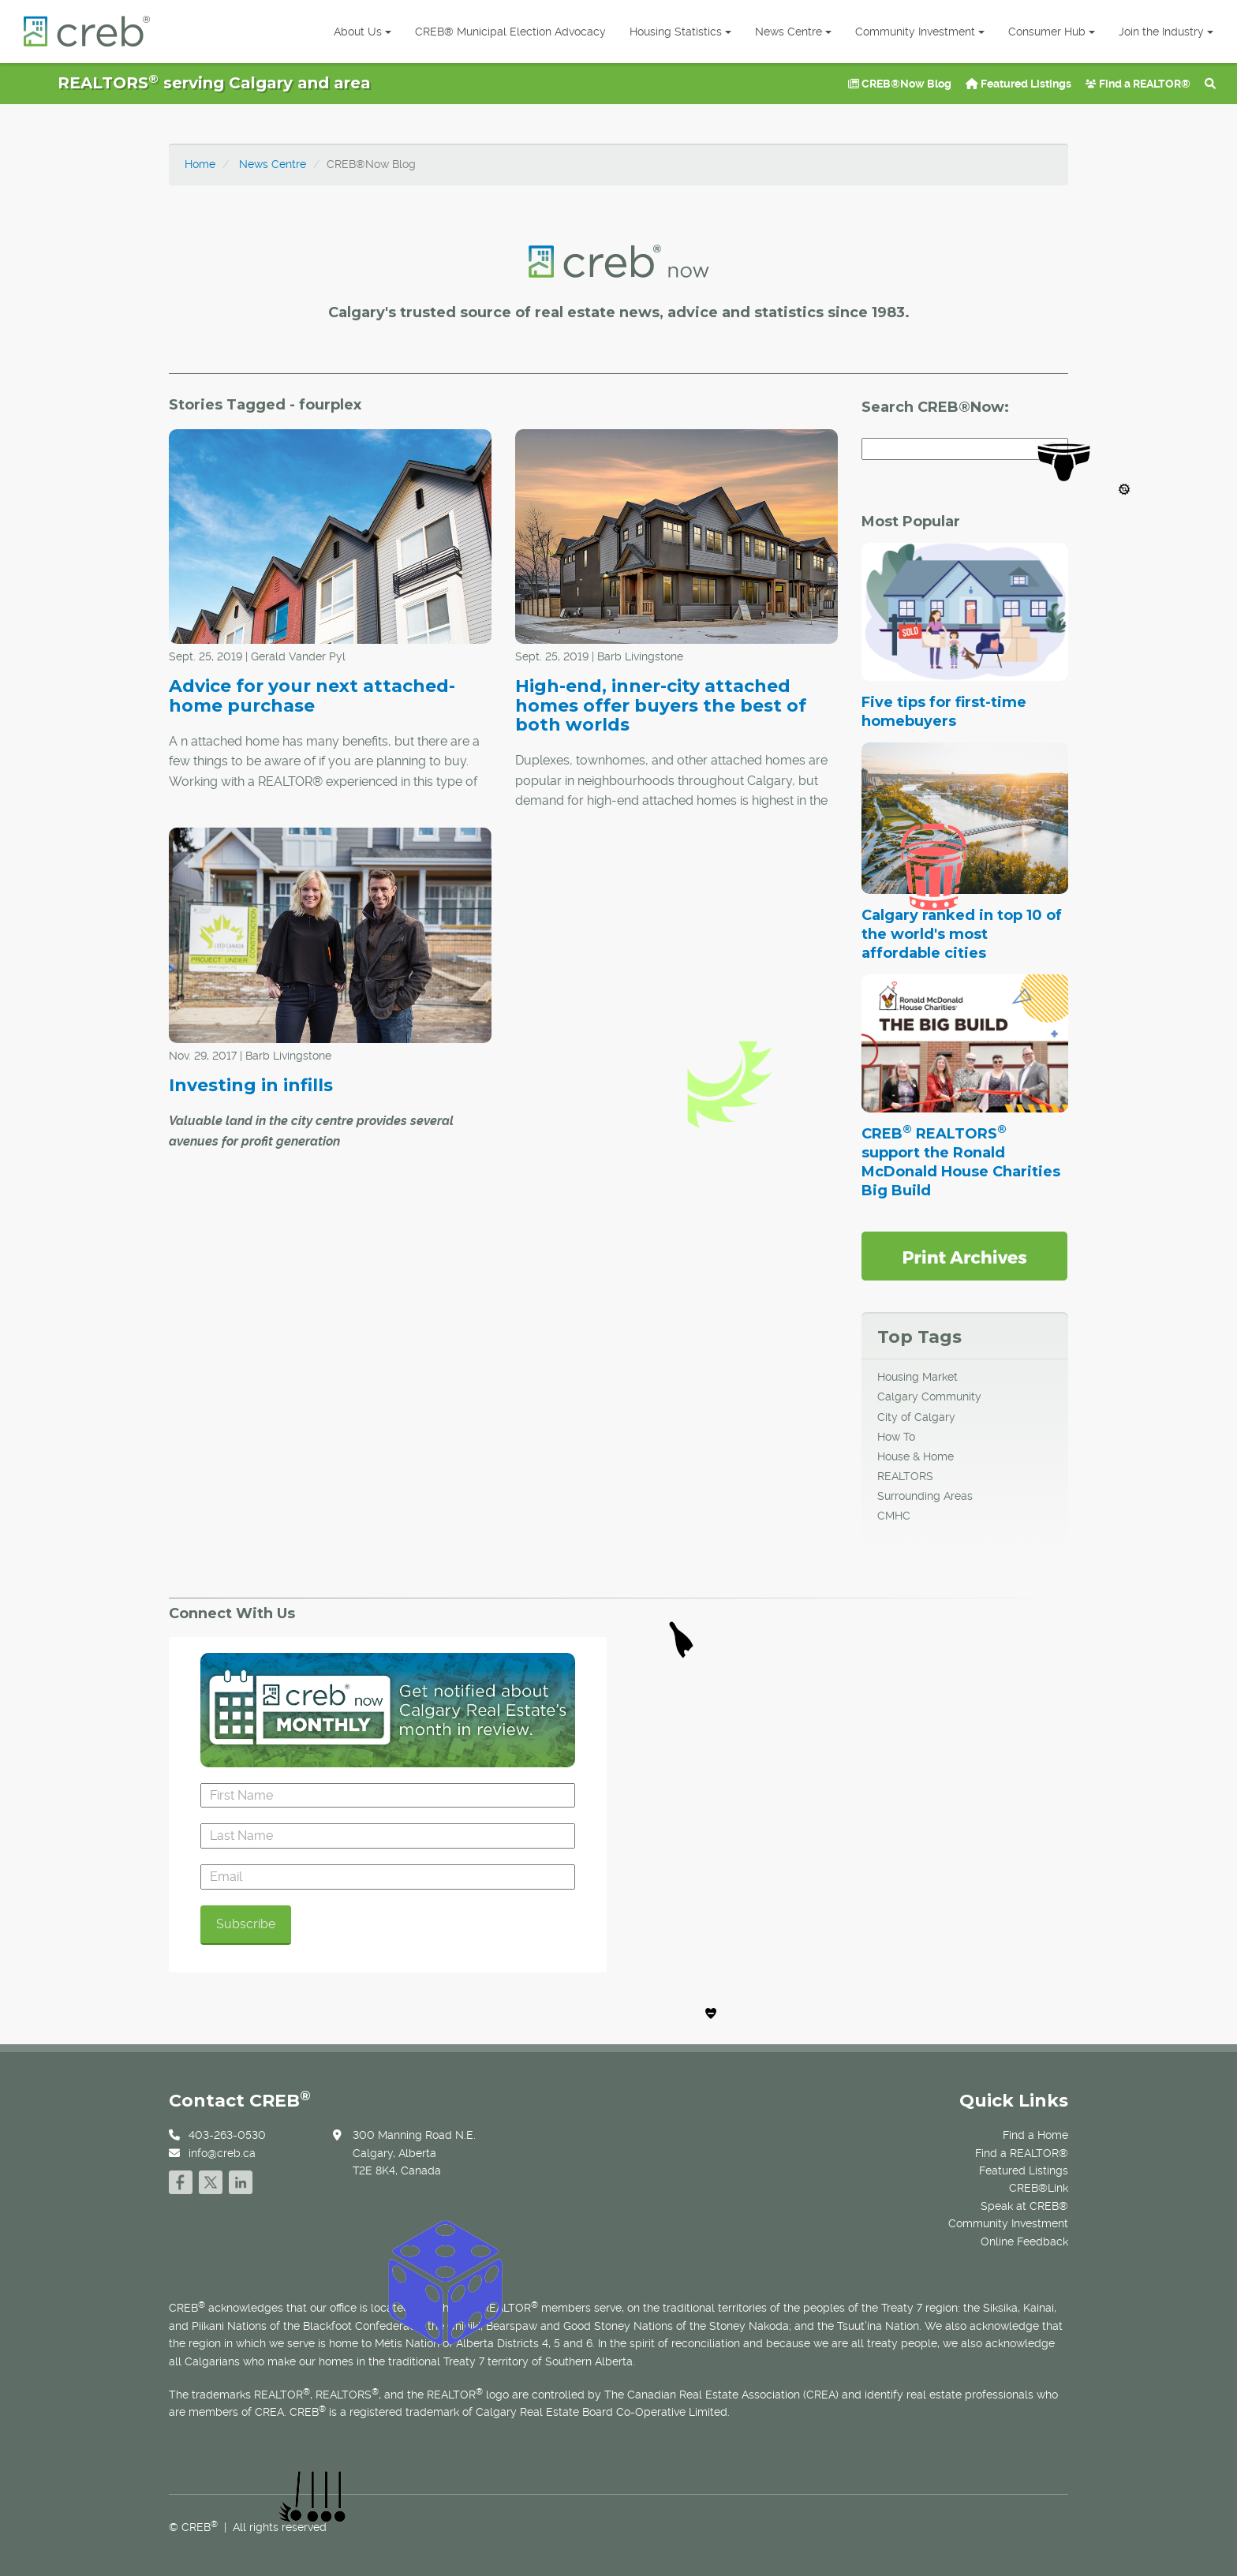 This screenshot has width=1237, height=2576. Describe the element at coordinates (445, 2283) in the screenshot. I see `roll the dice or take a chance` at that location.